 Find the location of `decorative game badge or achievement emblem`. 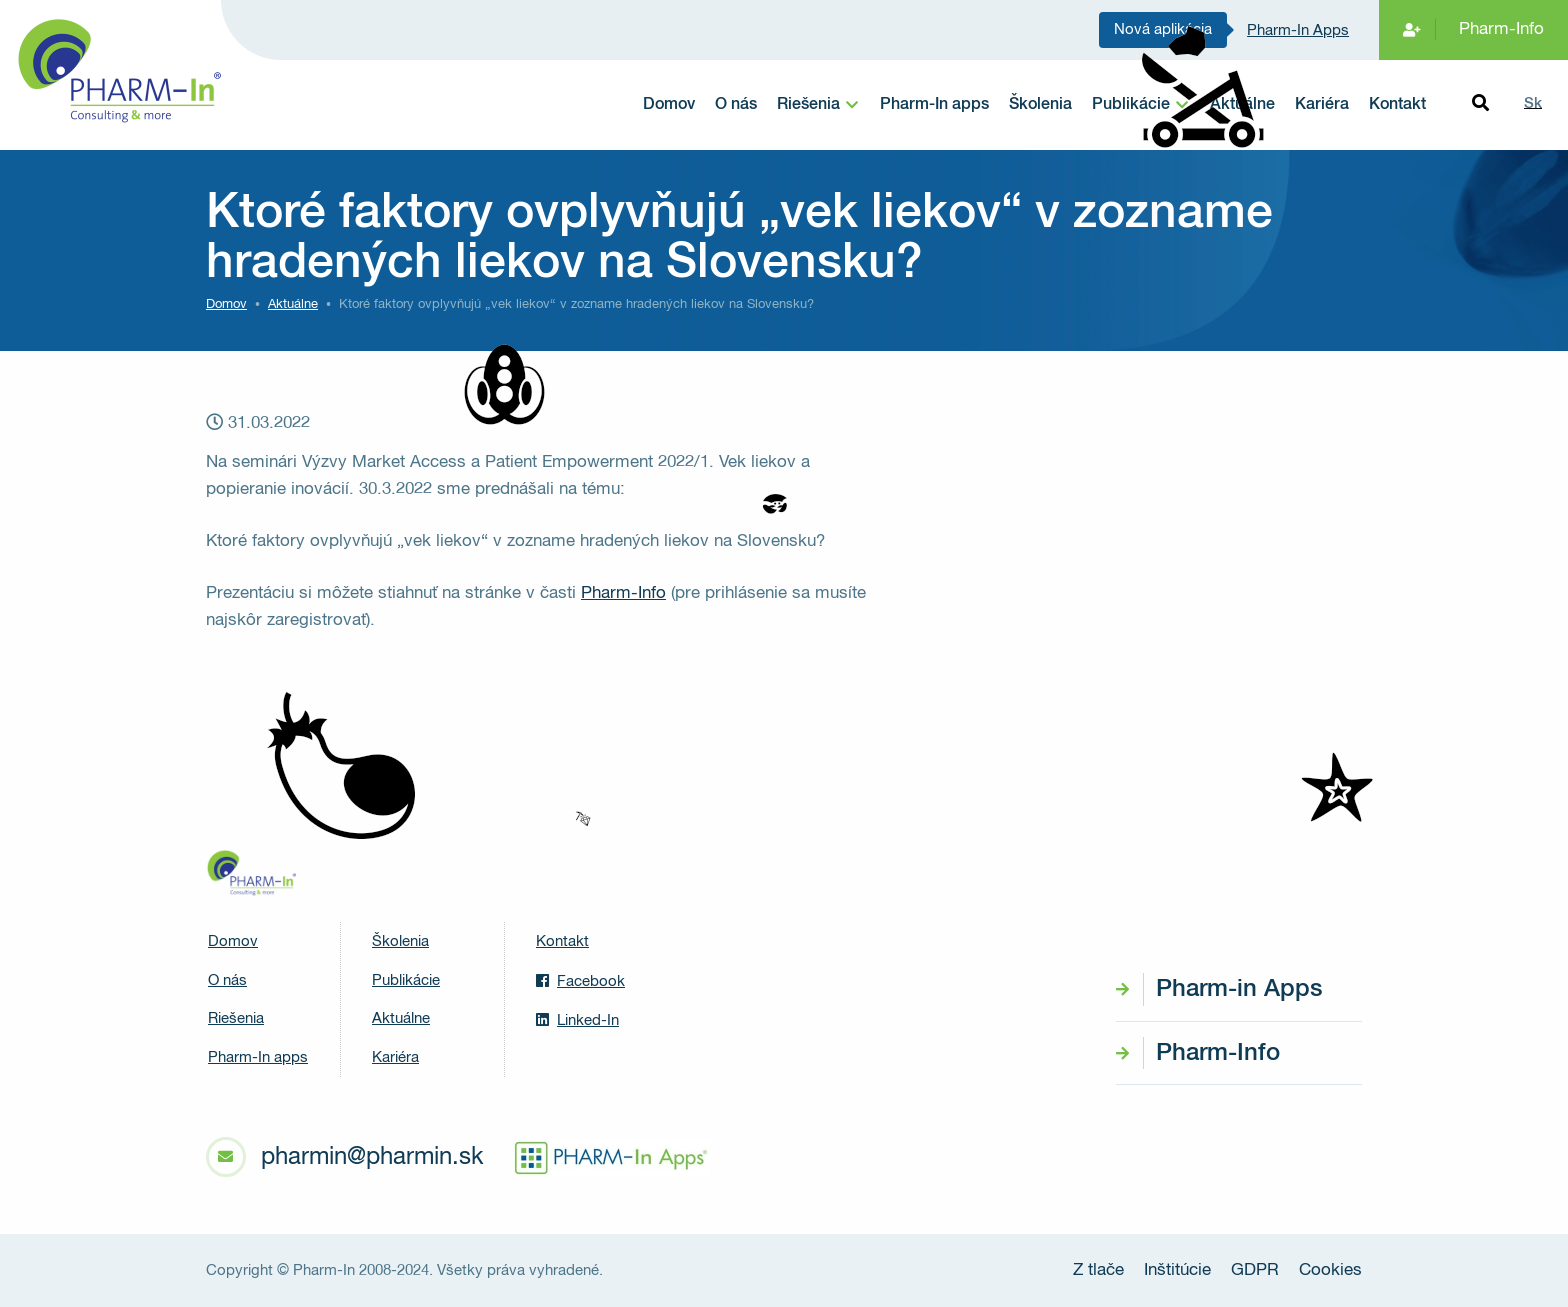

decorative game badge or achievement emblem is located at coordinates (504, 384).